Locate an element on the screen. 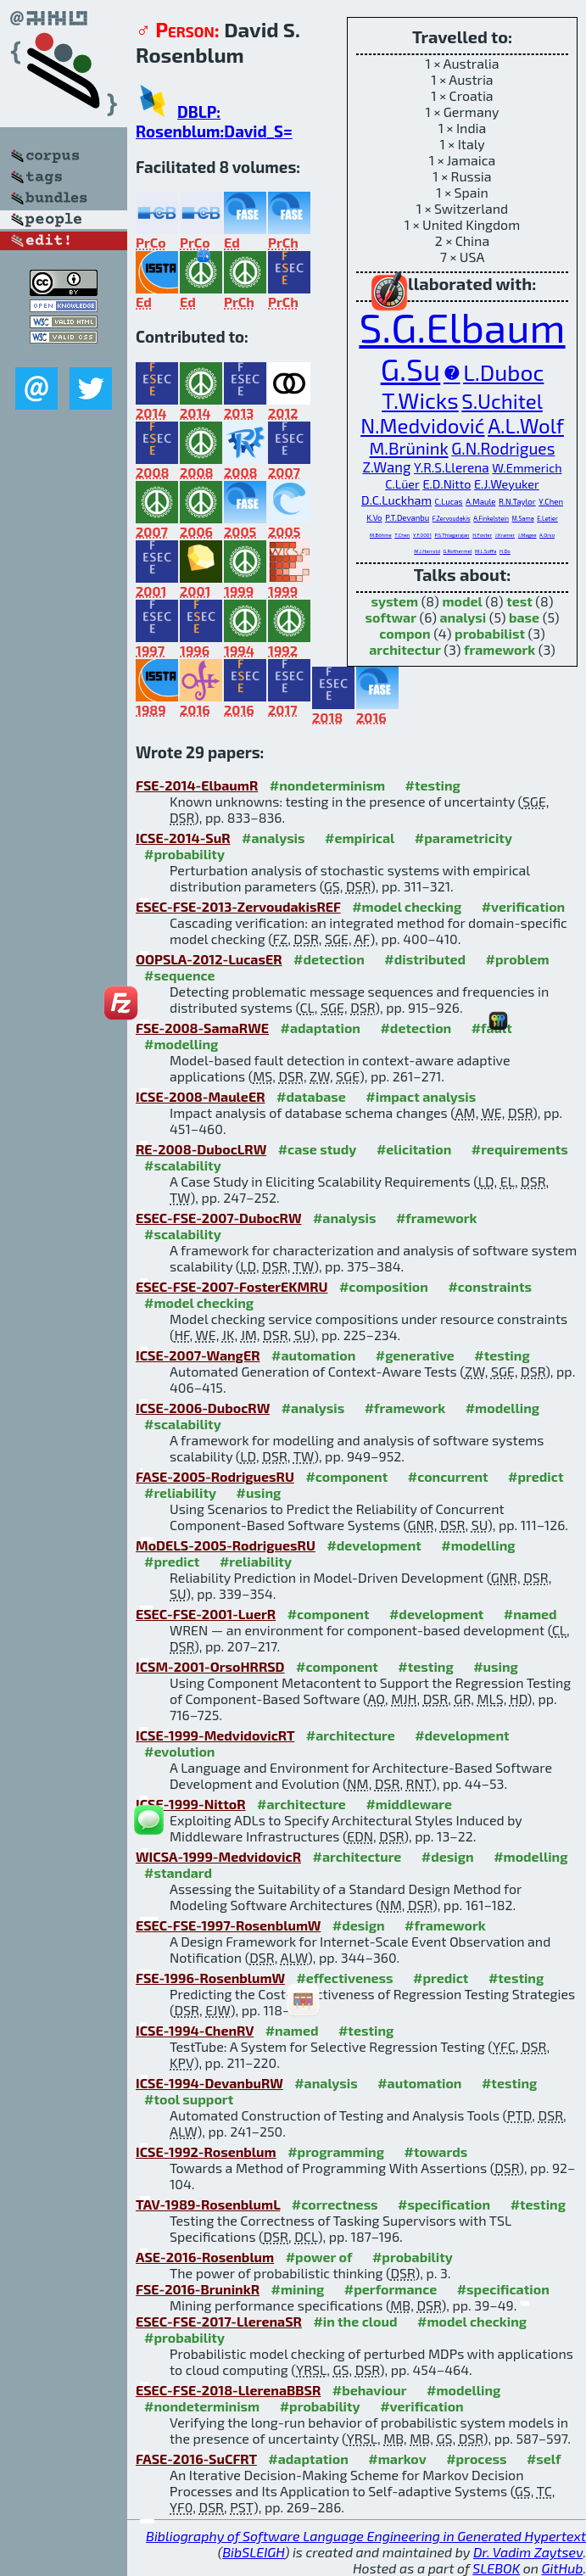 This screenshot has height=2576, width=586. access universal control settings for multi-device cursor sharing is located at coordinates (204, 256).